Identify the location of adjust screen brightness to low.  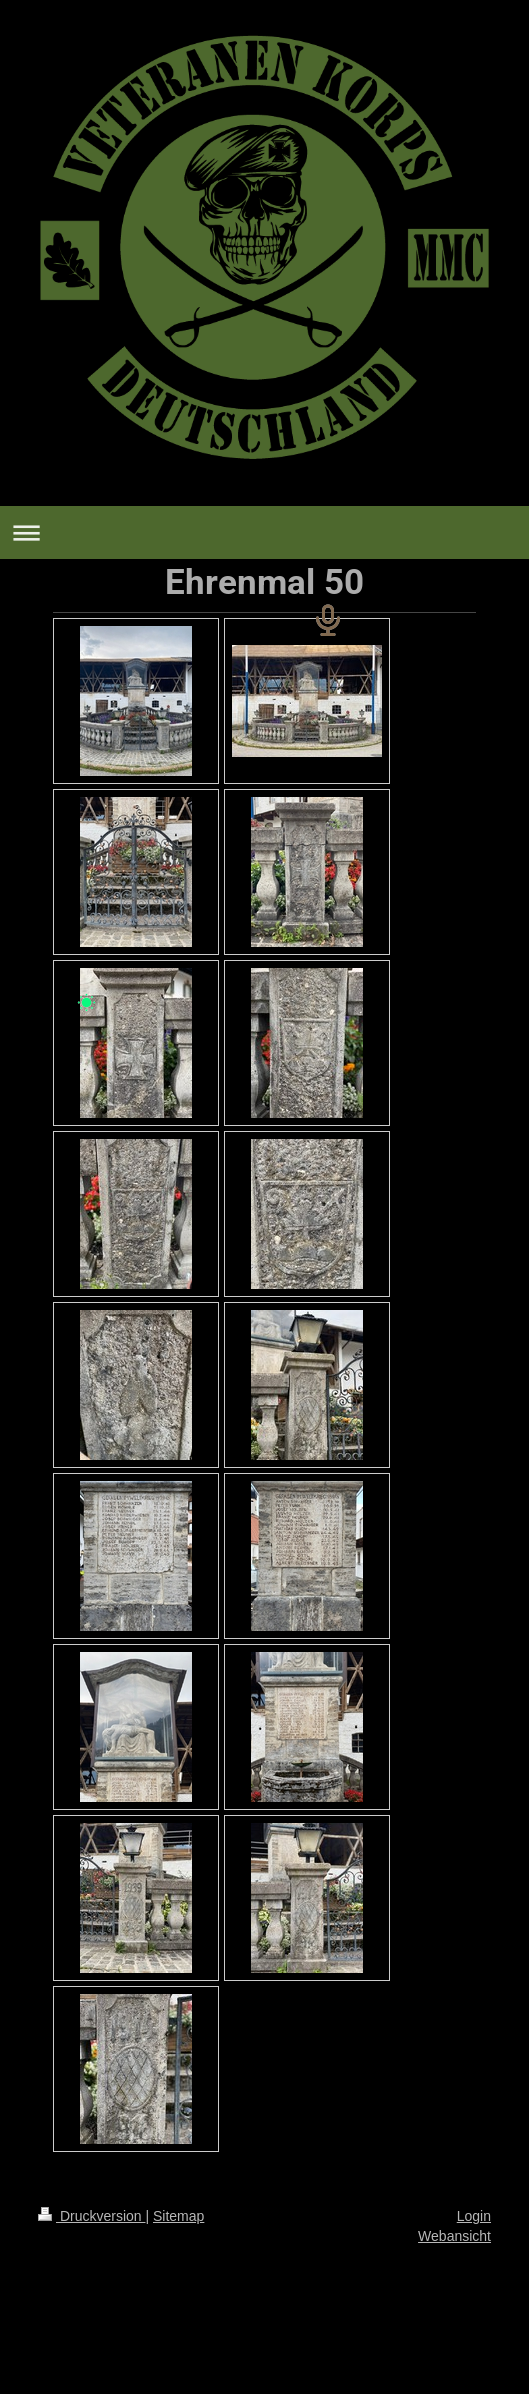
(86, 1002).